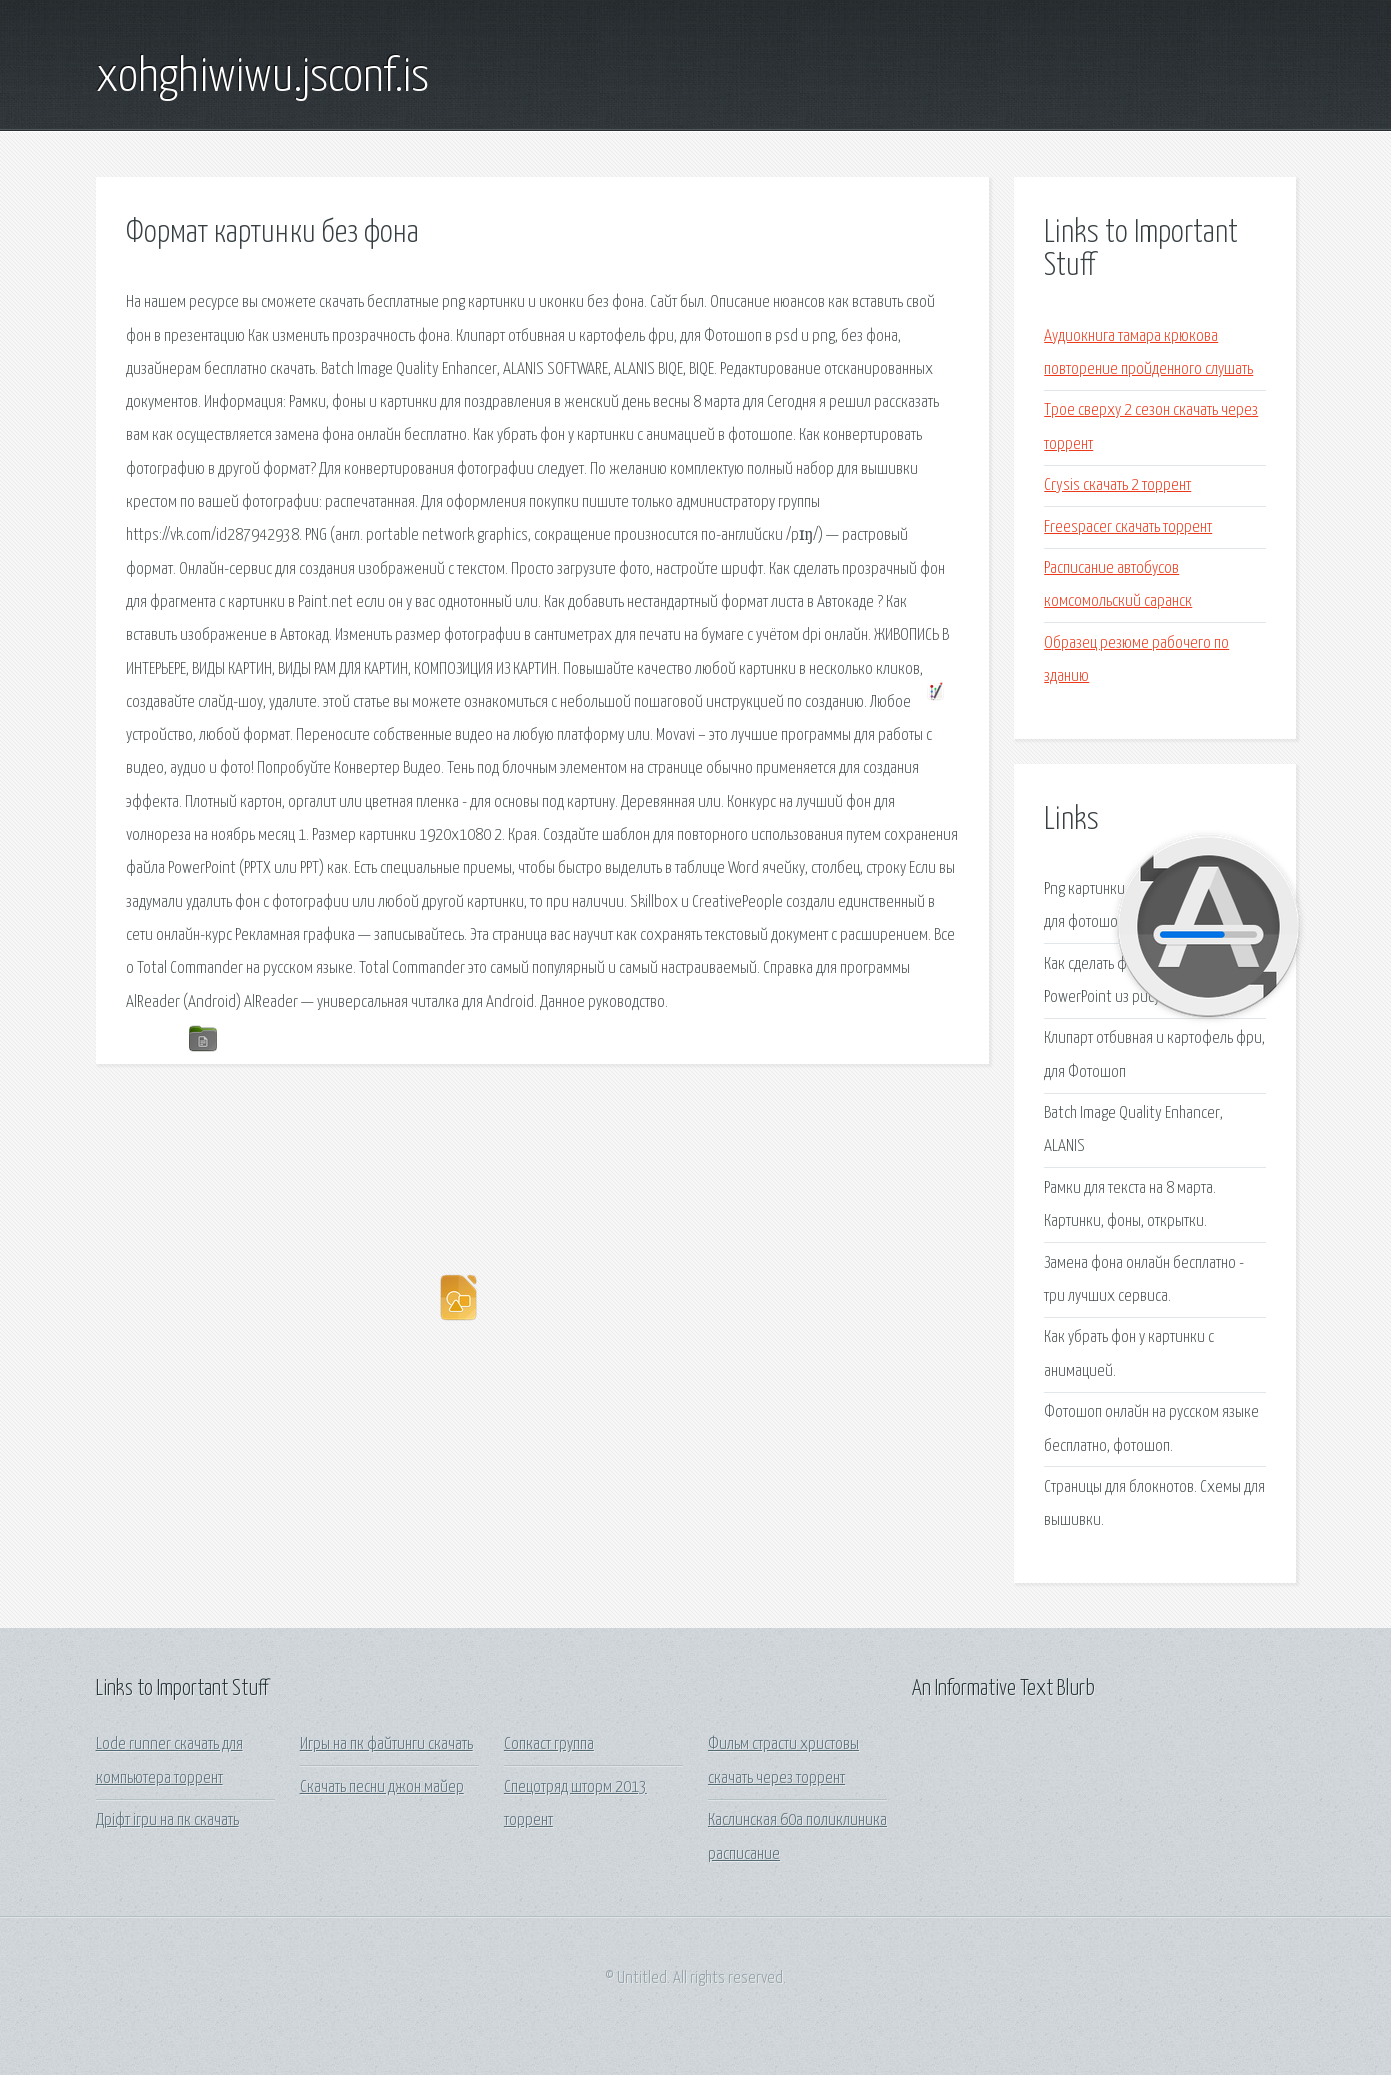 Image resolution: width=1391 pixels, height=2075 pixels. I want to click on open commit, a git commit message editor, so click(935, 691).